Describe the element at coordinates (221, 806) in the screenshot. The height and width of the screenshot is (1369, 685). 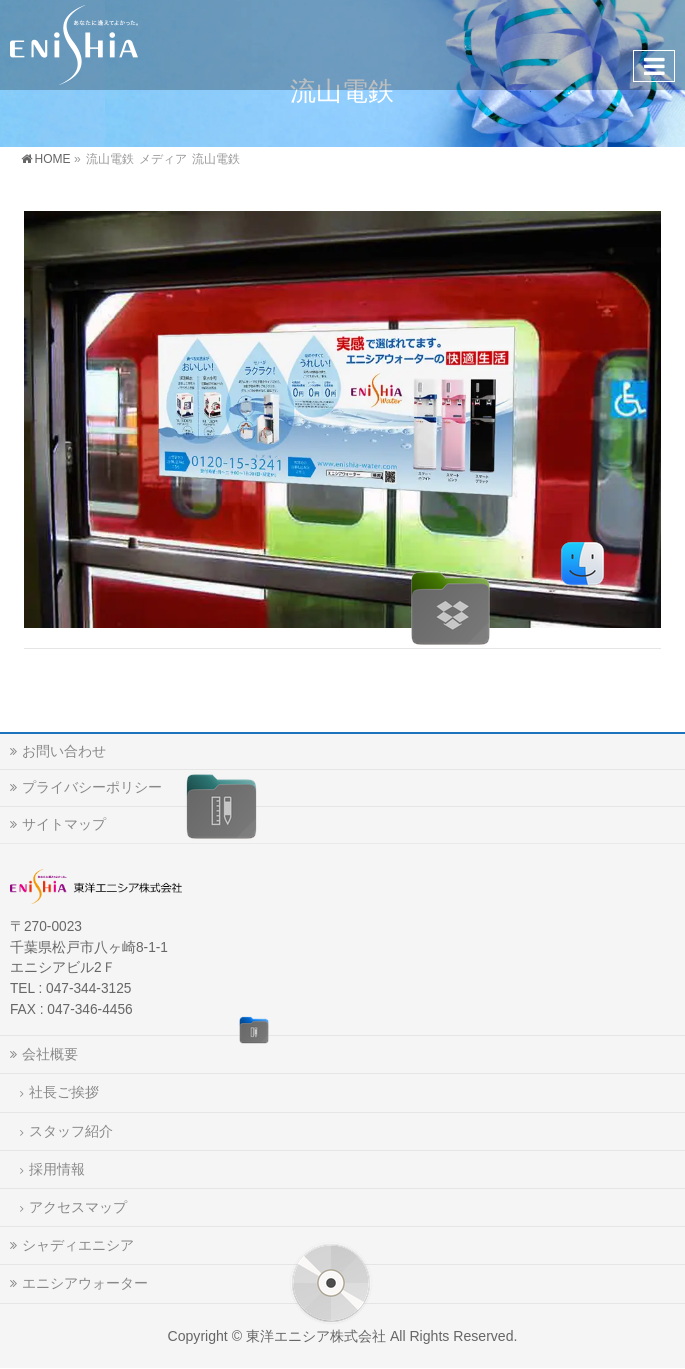
I see `open templates folder` at that location.